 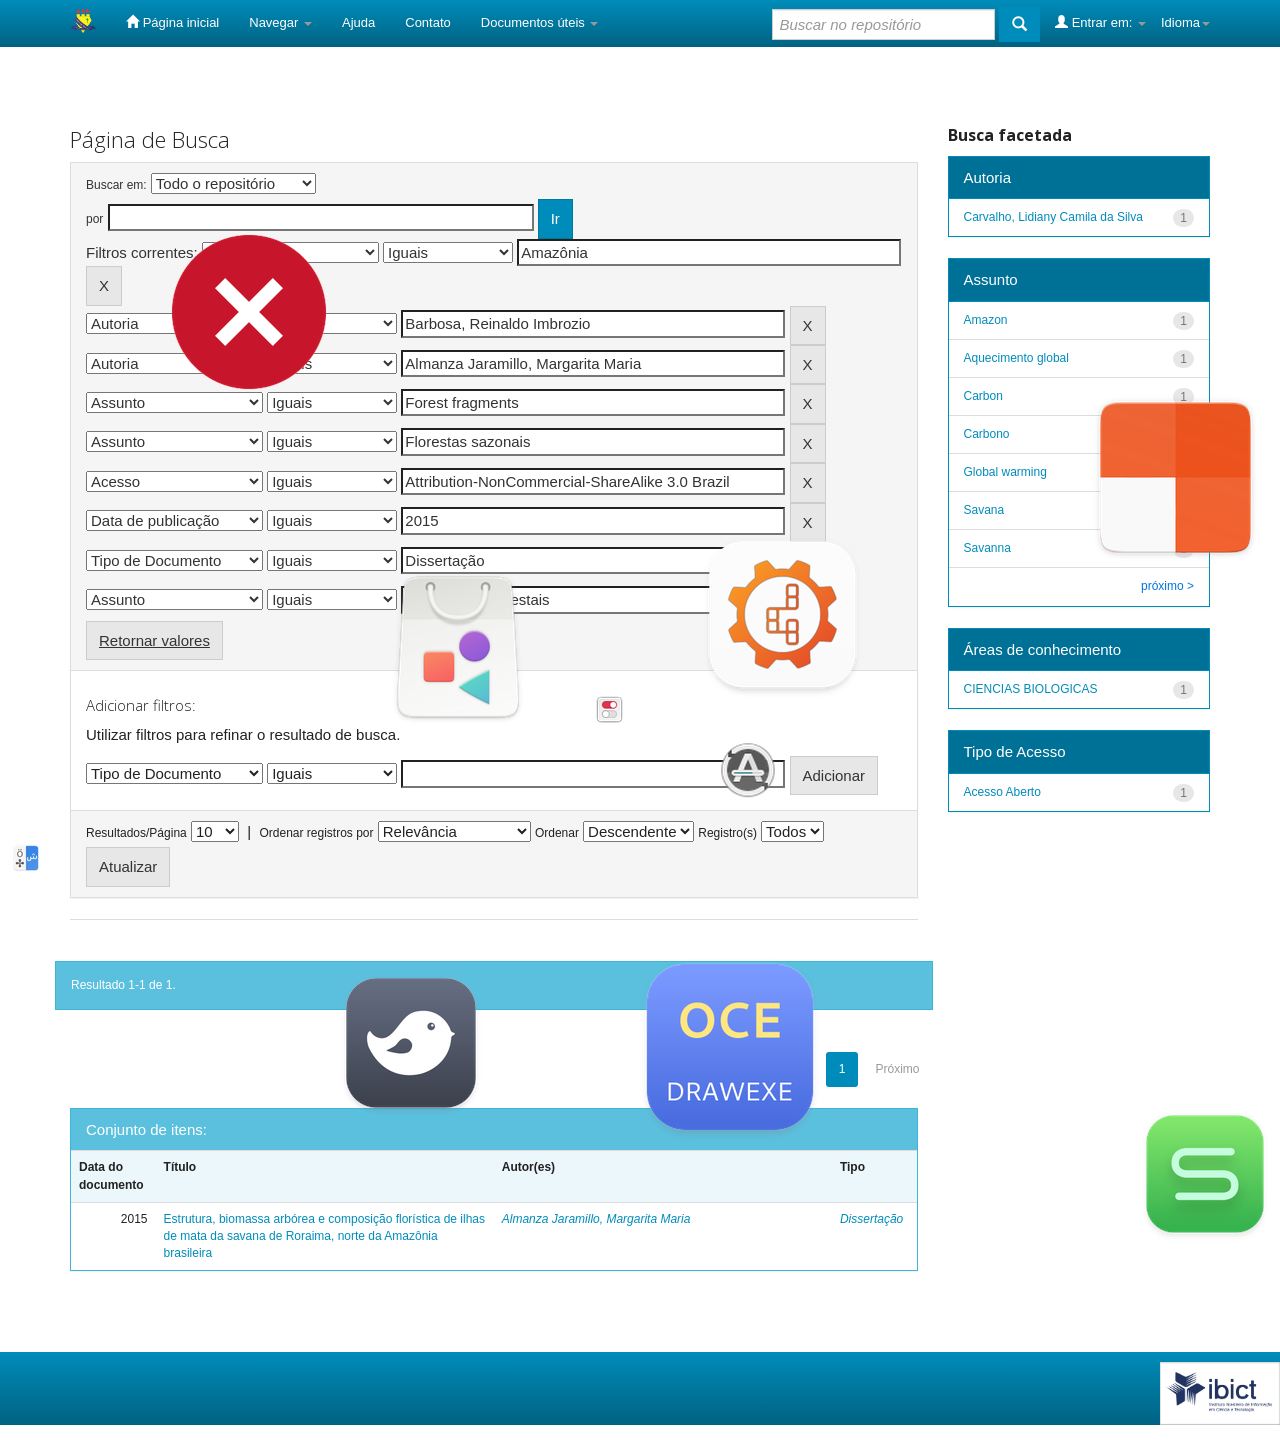 I want to click on switch to the bottom-left workspace, so click(x=1175, y=477).